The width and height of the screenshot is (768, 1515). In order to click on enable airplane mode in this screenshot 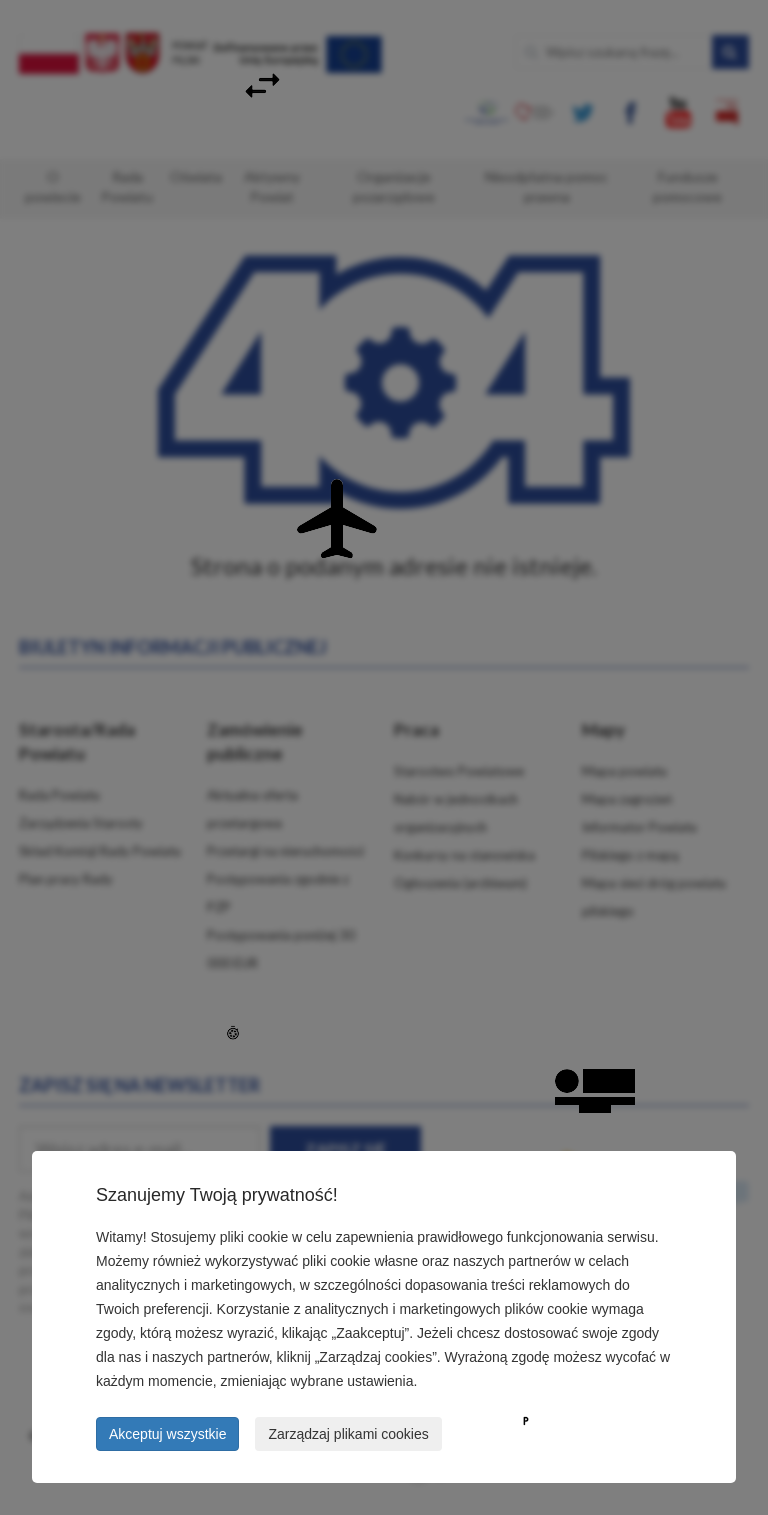, I will do `click(337, 519)`.